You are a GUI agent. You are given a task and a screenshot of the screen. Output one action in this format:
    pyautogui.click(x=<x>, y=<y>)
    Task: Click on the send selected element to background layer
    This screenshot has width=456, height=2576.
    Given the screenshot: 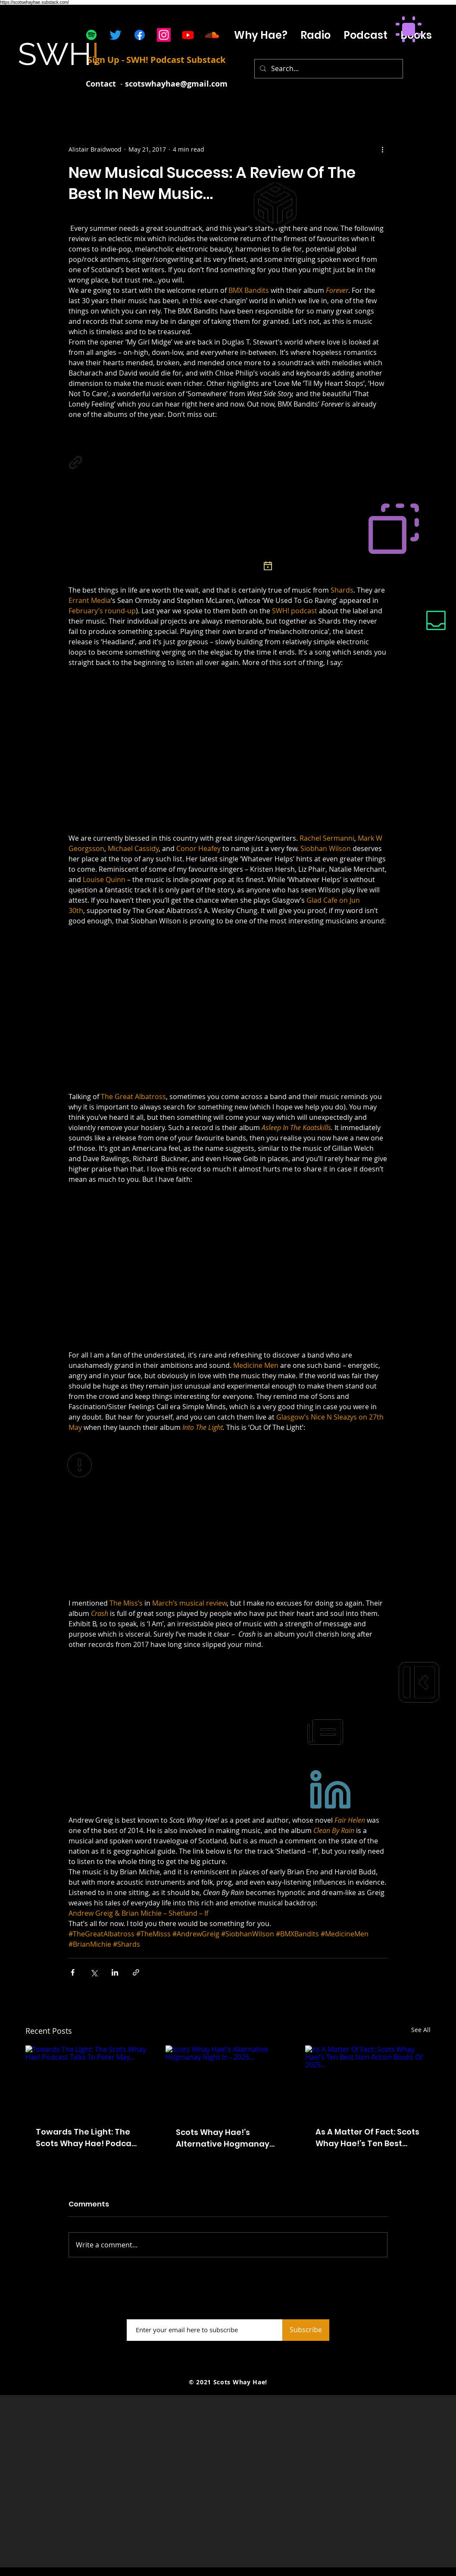 What is the action you would take?
    pyautogui.click(x=394, y=528)
    